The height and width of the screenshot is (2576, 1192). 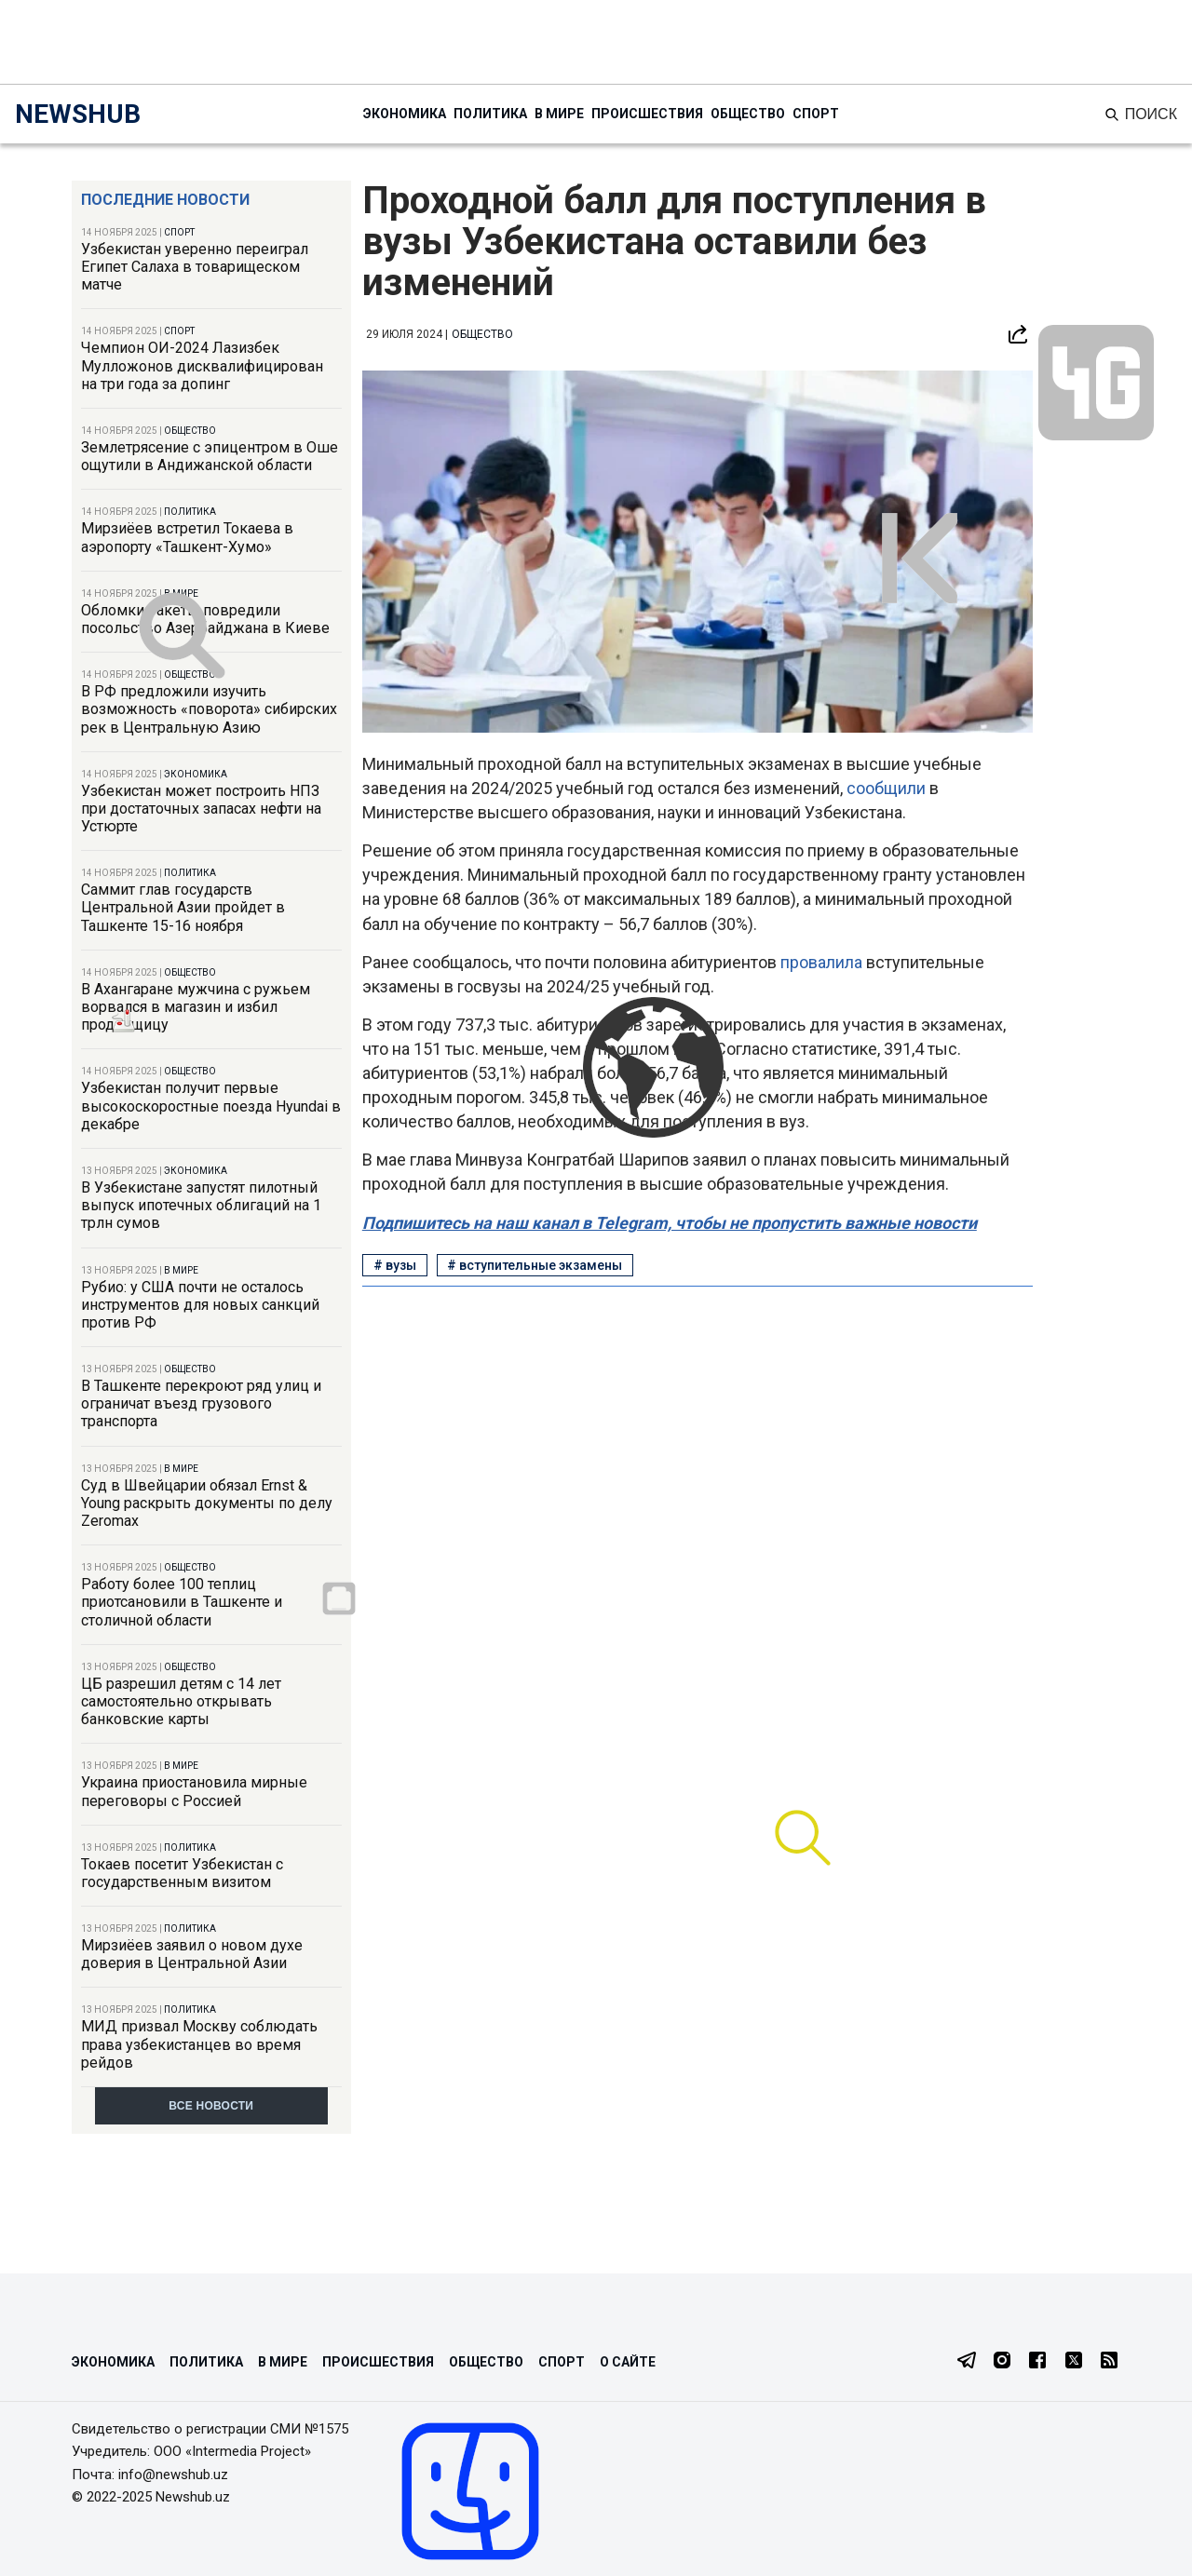 I want to click on go to first item in a list or sequence (right-to-left layout), so click(x=919, y=558).